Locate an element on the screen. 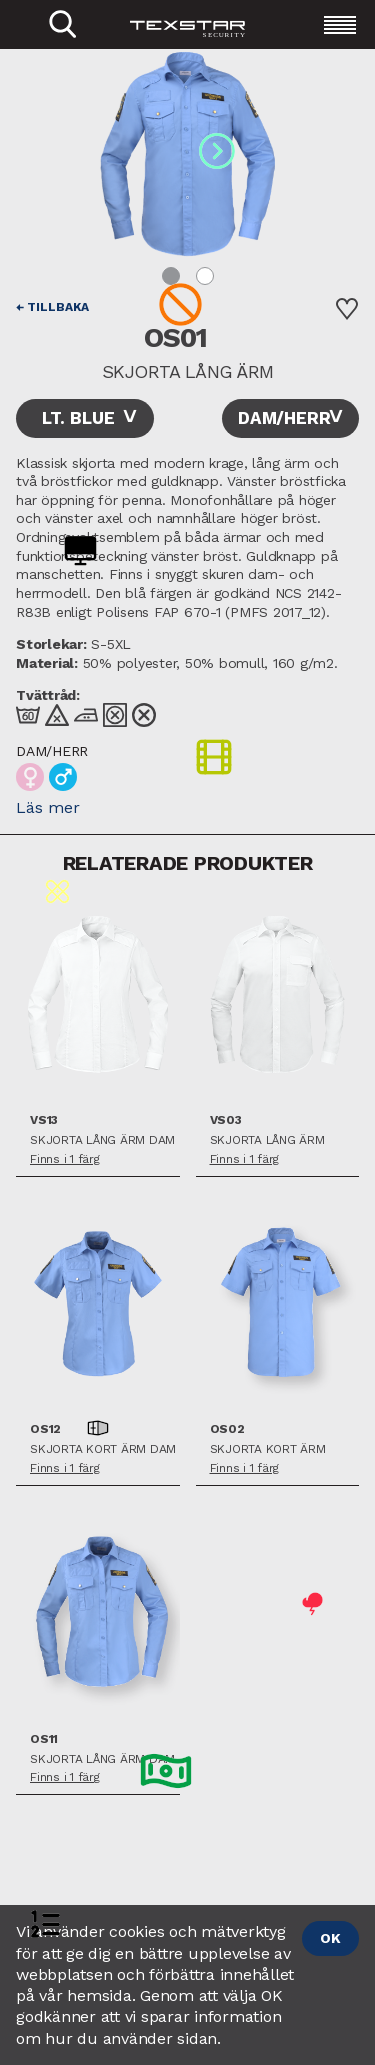 The image size is (375, 2065). go to next item or page is located at coordinates (217, 151).